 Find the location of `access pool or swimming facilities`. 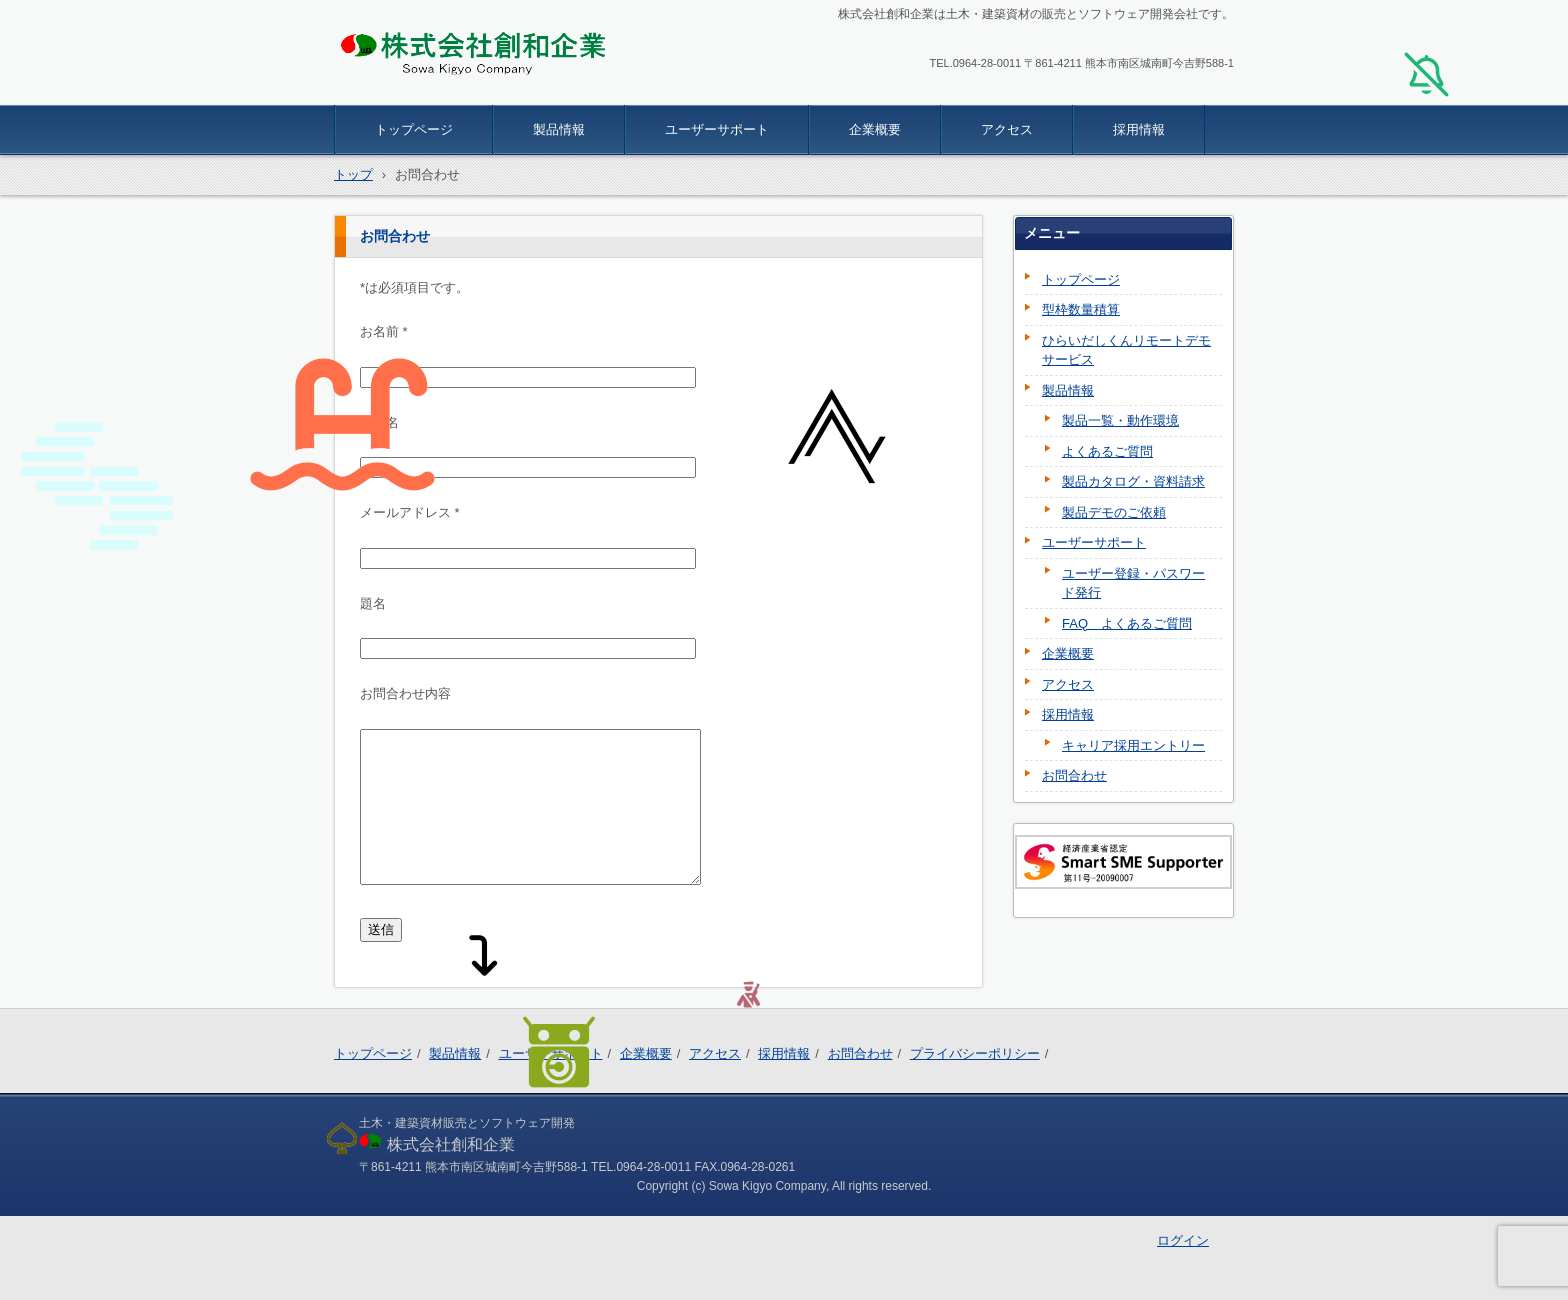

access pool or swimming facilities is located at coordinates (342, 424).